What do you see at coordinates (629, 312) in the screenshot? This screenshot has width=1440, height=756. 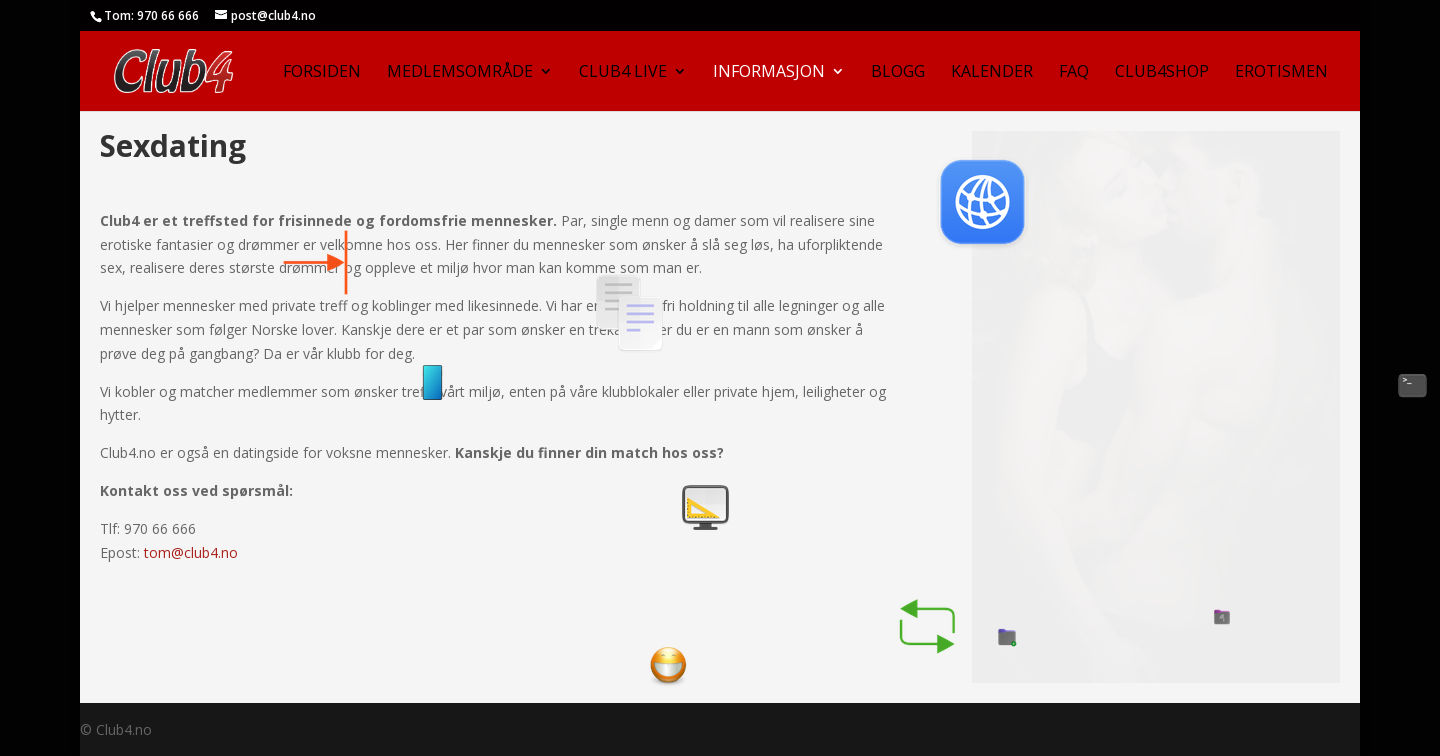 I see `copy selected content to clipboard` at bounding box center [629, 312].